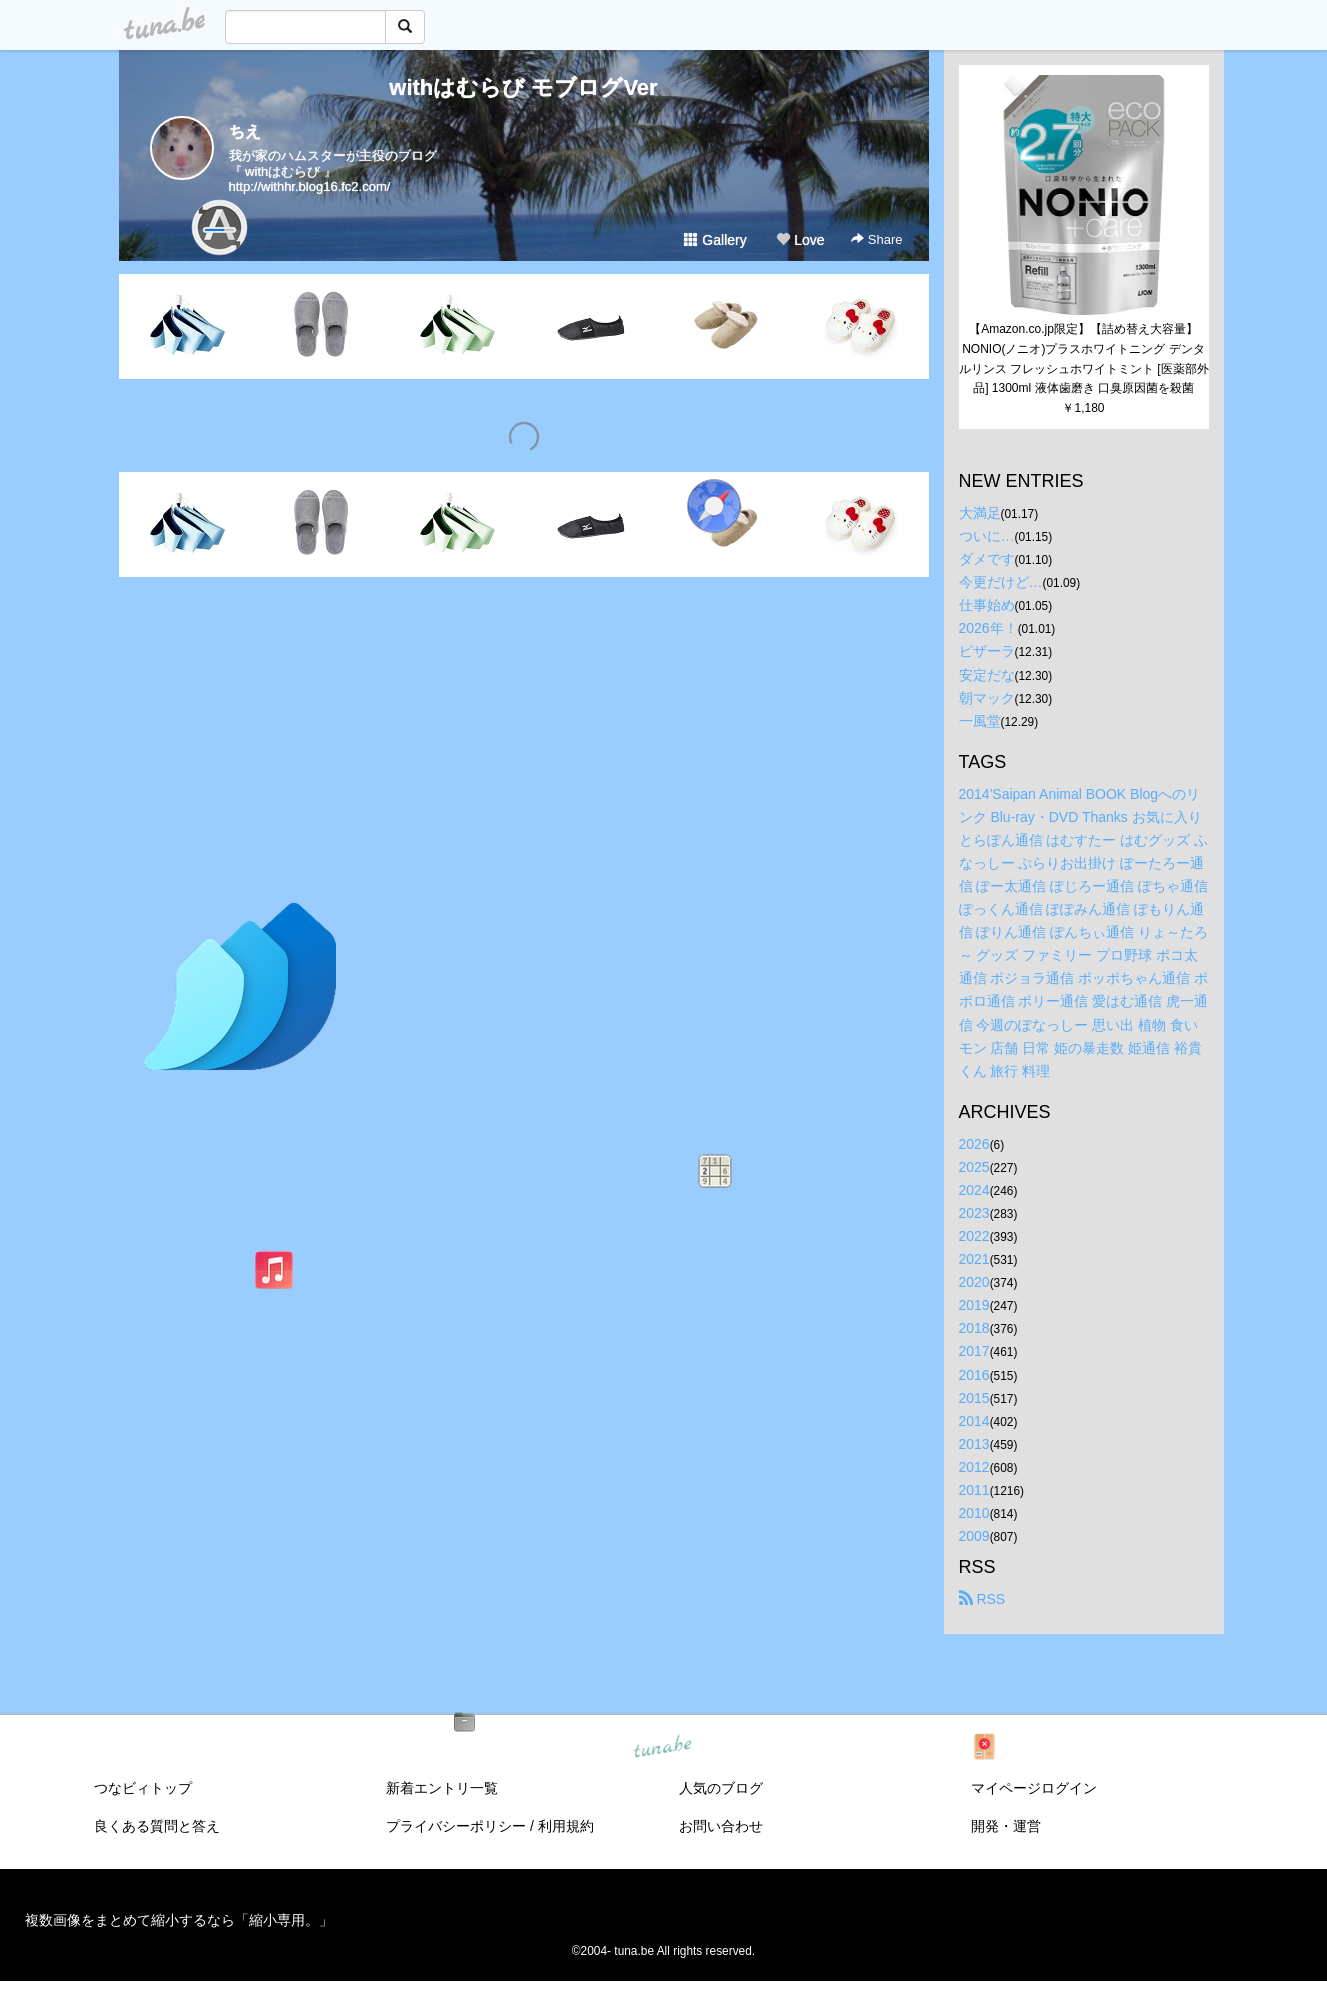 The height and width of the screenshot is (1996, 1327). I want to click on open the gnome music app, so click(274, 1270).